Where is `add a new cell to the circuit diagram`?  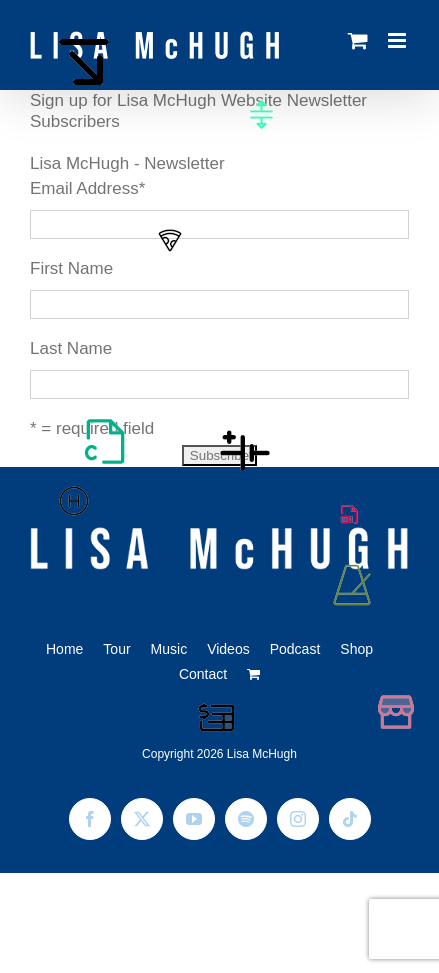 add a new cell to the circuit diagram is located at coordinates (245, 453).